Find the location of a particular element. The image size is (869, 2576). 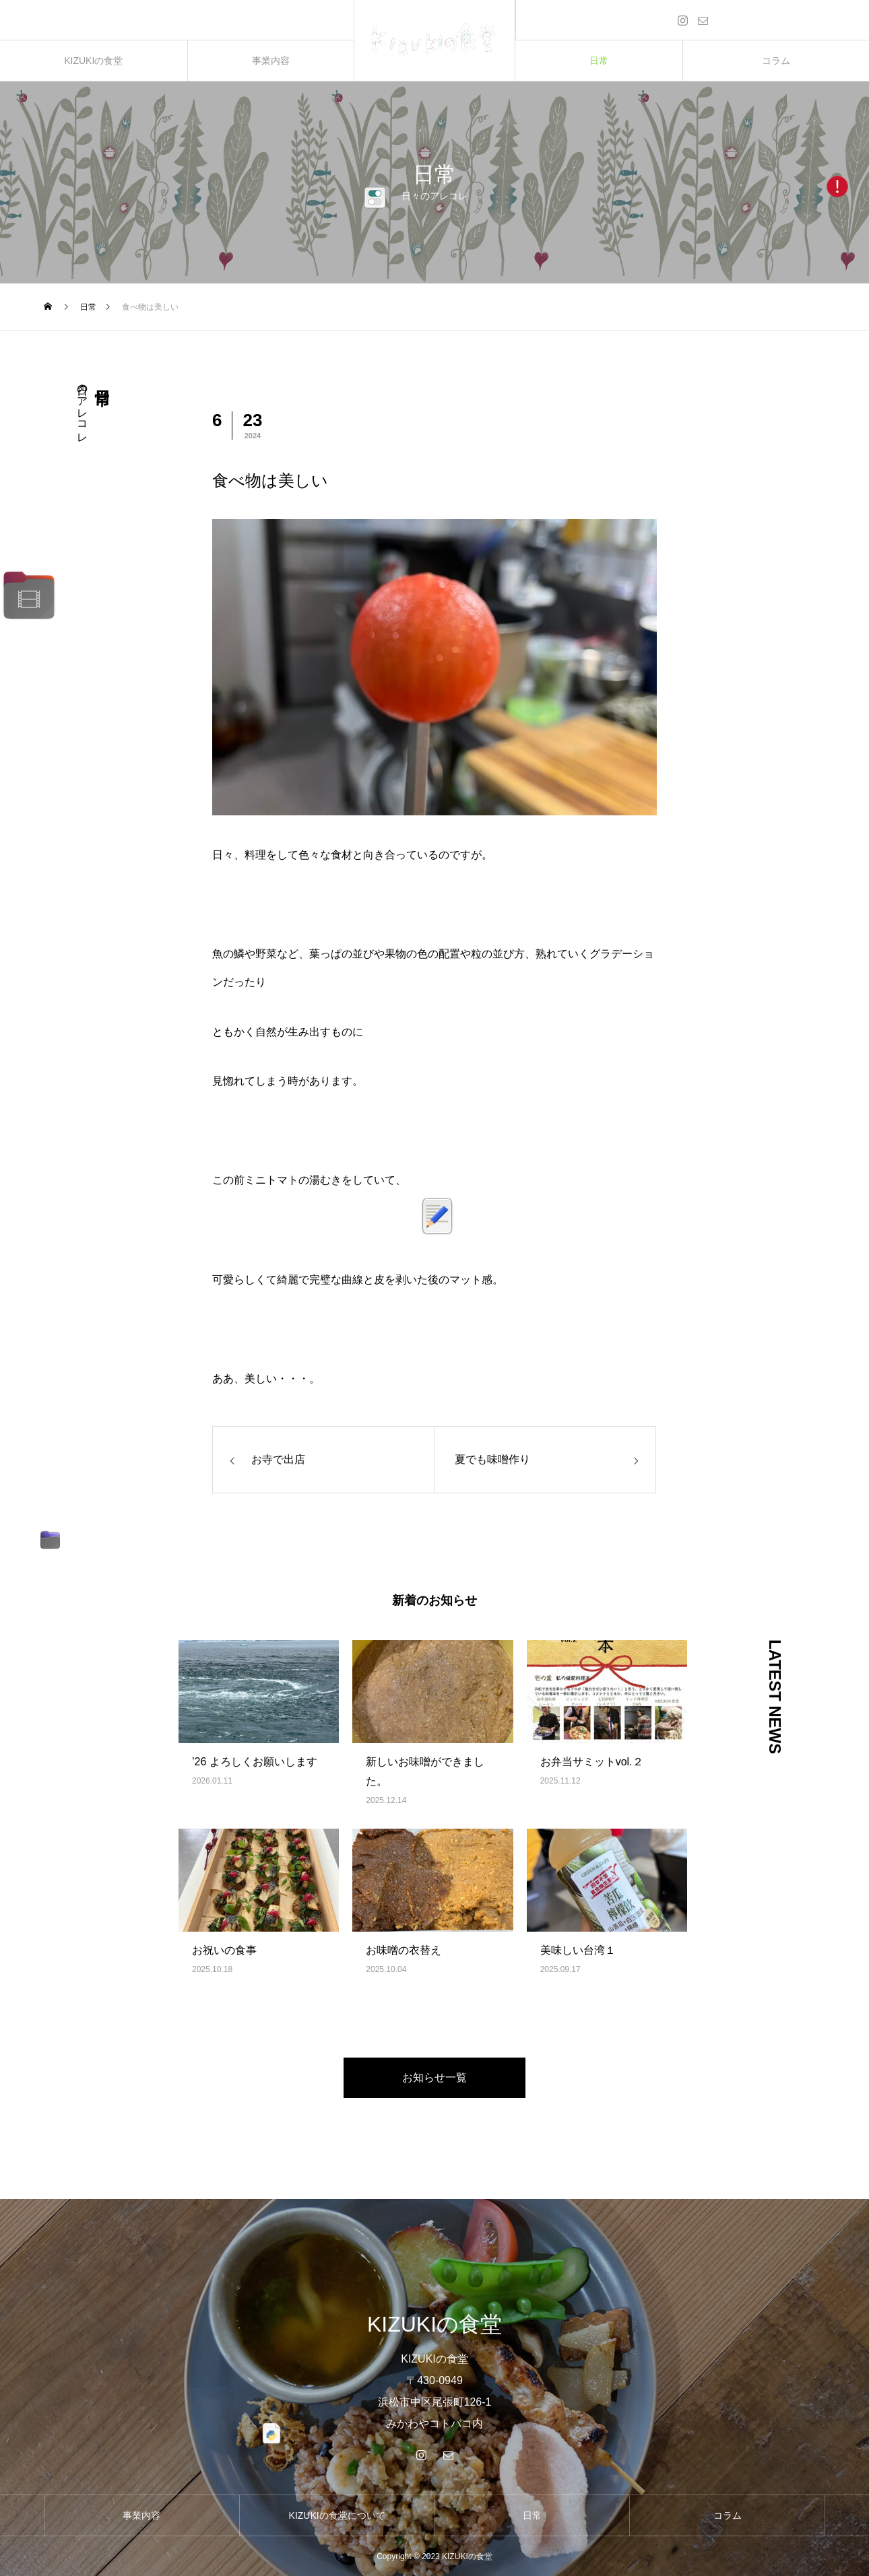

indicates important or critical status is located at coordinates (837, 187).